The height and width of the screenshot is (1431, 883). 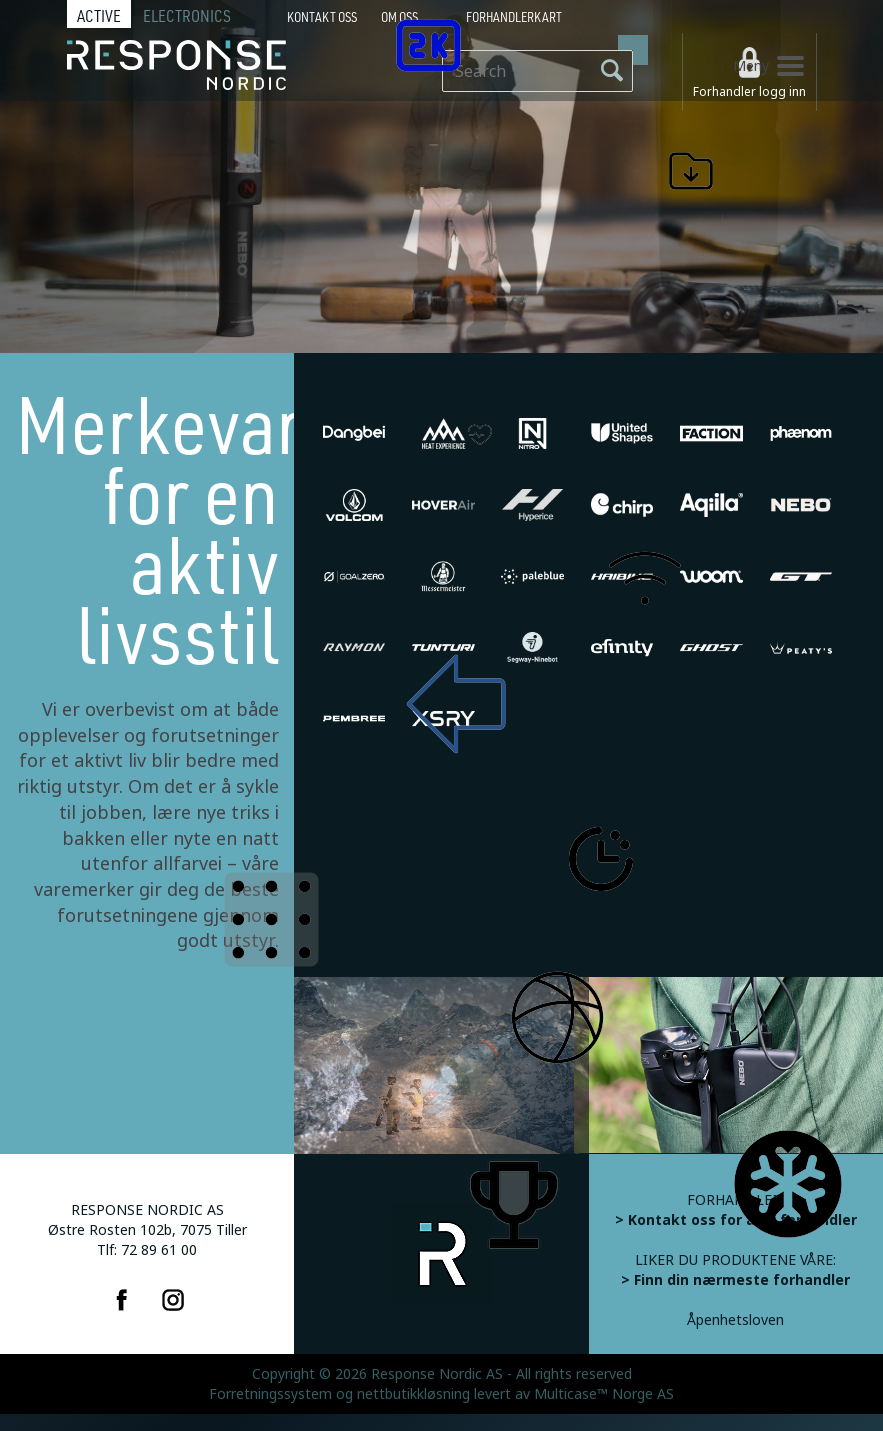 What do you see at coordinates (514, 1205) in the screenshot?
I see `view achievements or awards` at bounding box center [514, 1205].